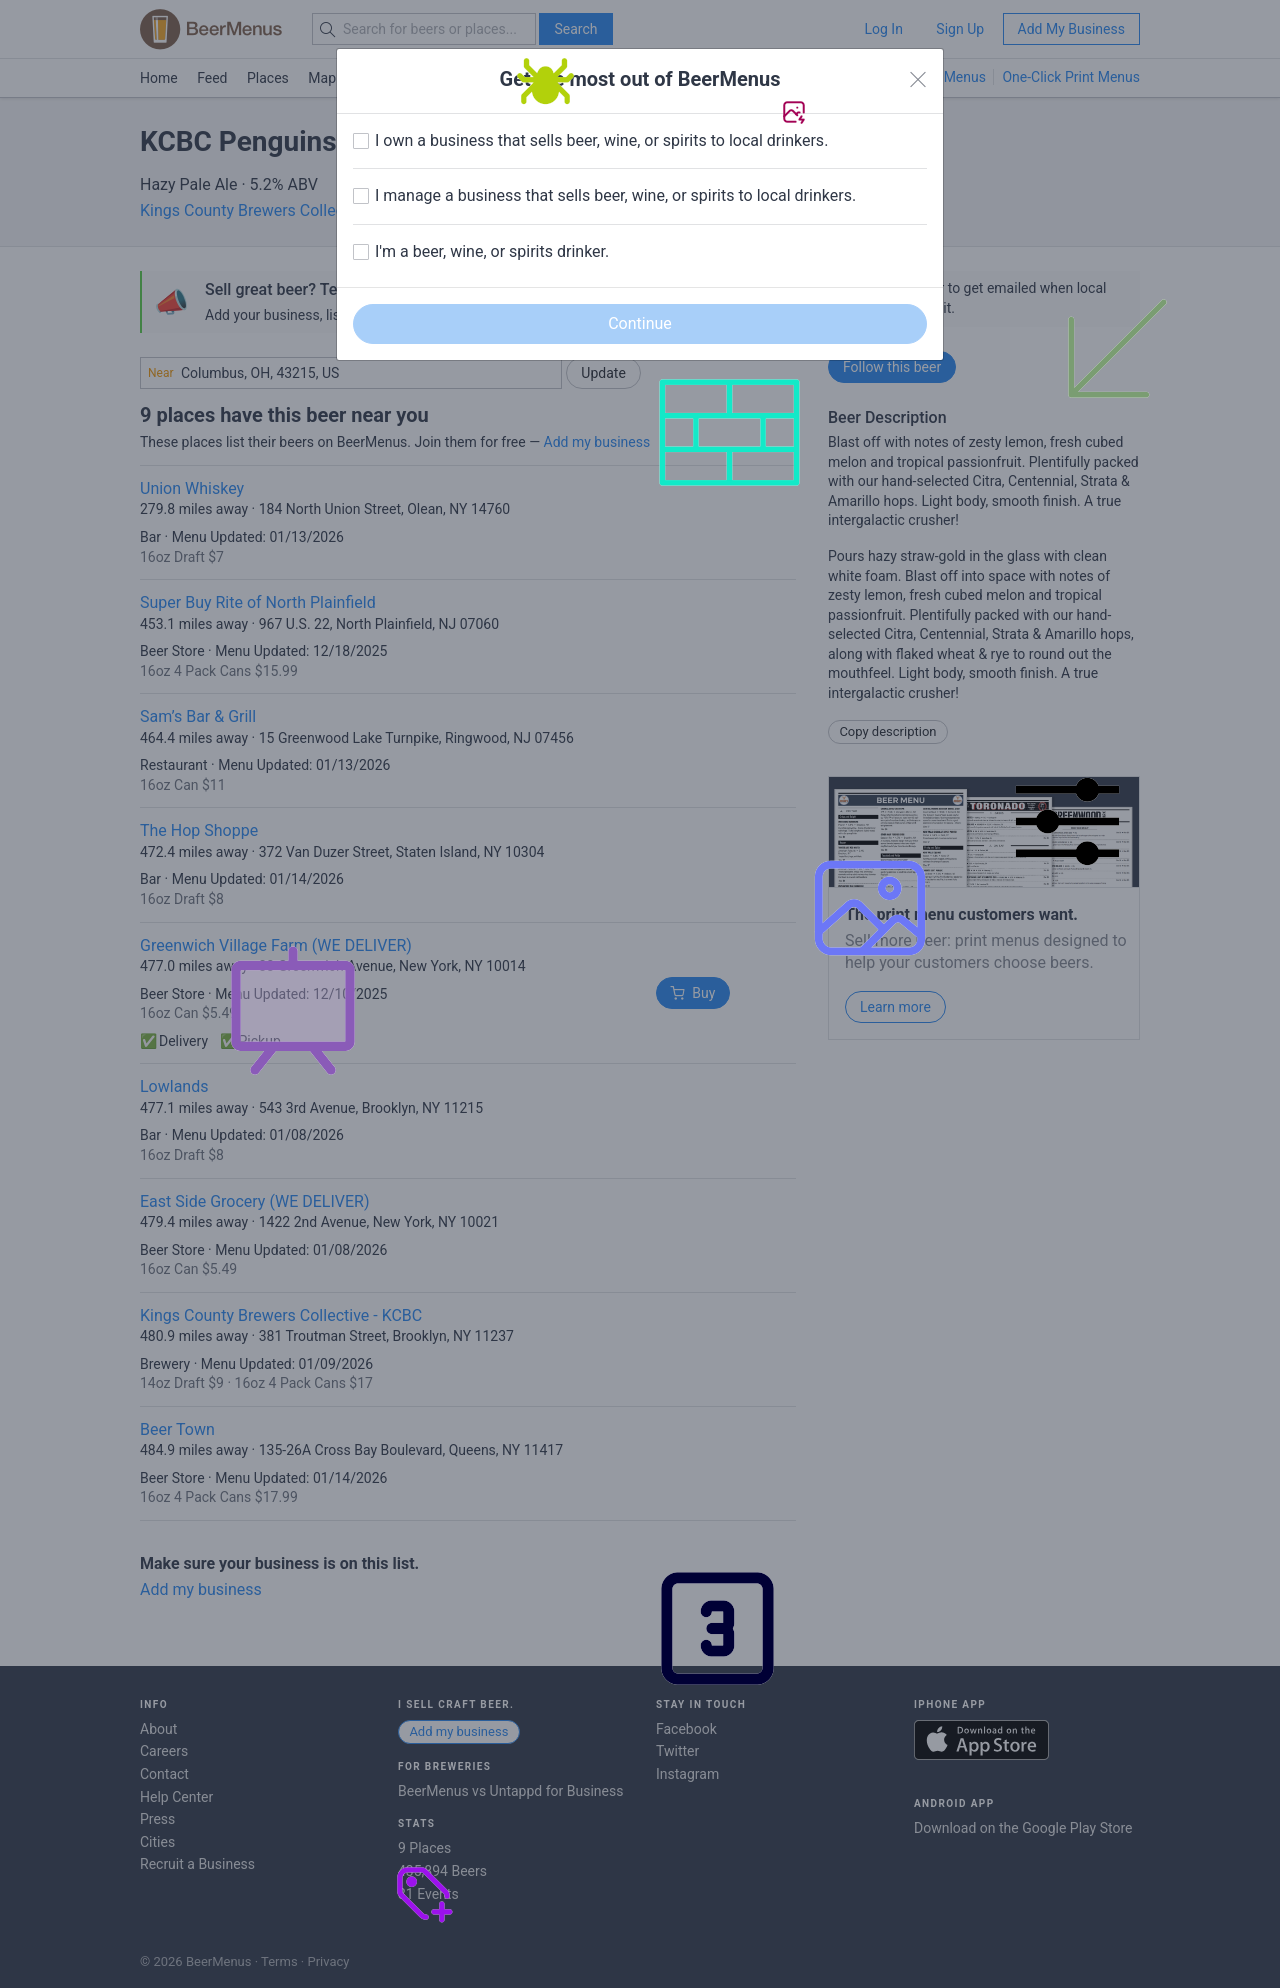 Image resolution: width=1280 pixels, height=1988 pixels. What do you see at coordinates (870, 908) in the screenshot?
I see `view image or photo` at bounding box center [870, 908].